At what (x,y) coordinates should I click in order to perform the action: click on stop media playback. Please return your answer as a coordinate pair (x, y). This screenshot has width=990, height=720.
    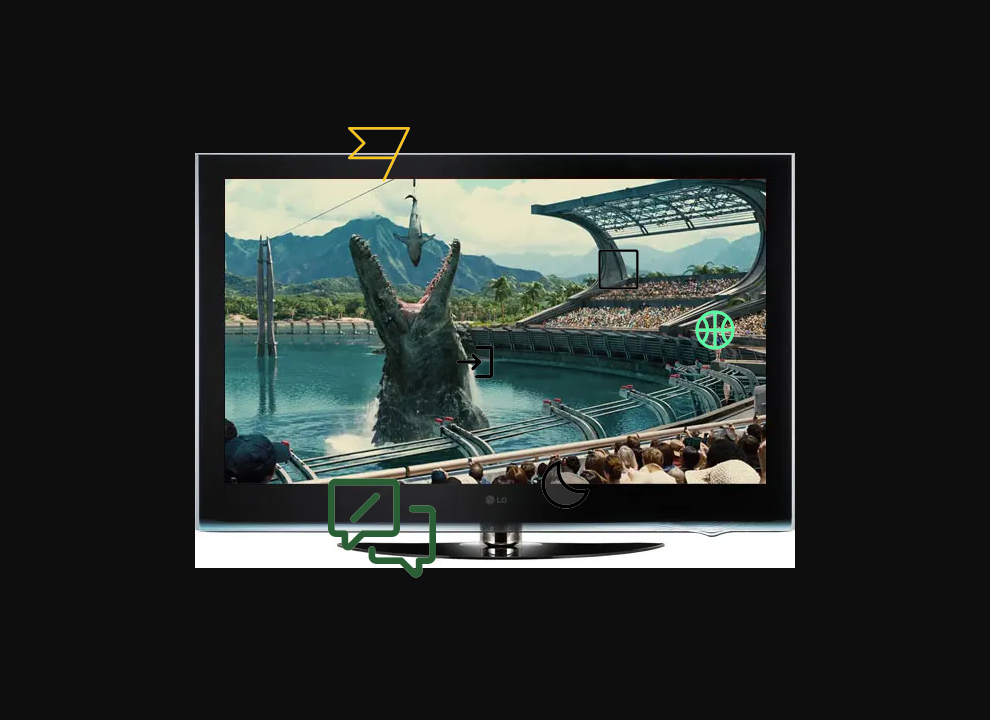
    Looking at the image, I should click on (618, 269).